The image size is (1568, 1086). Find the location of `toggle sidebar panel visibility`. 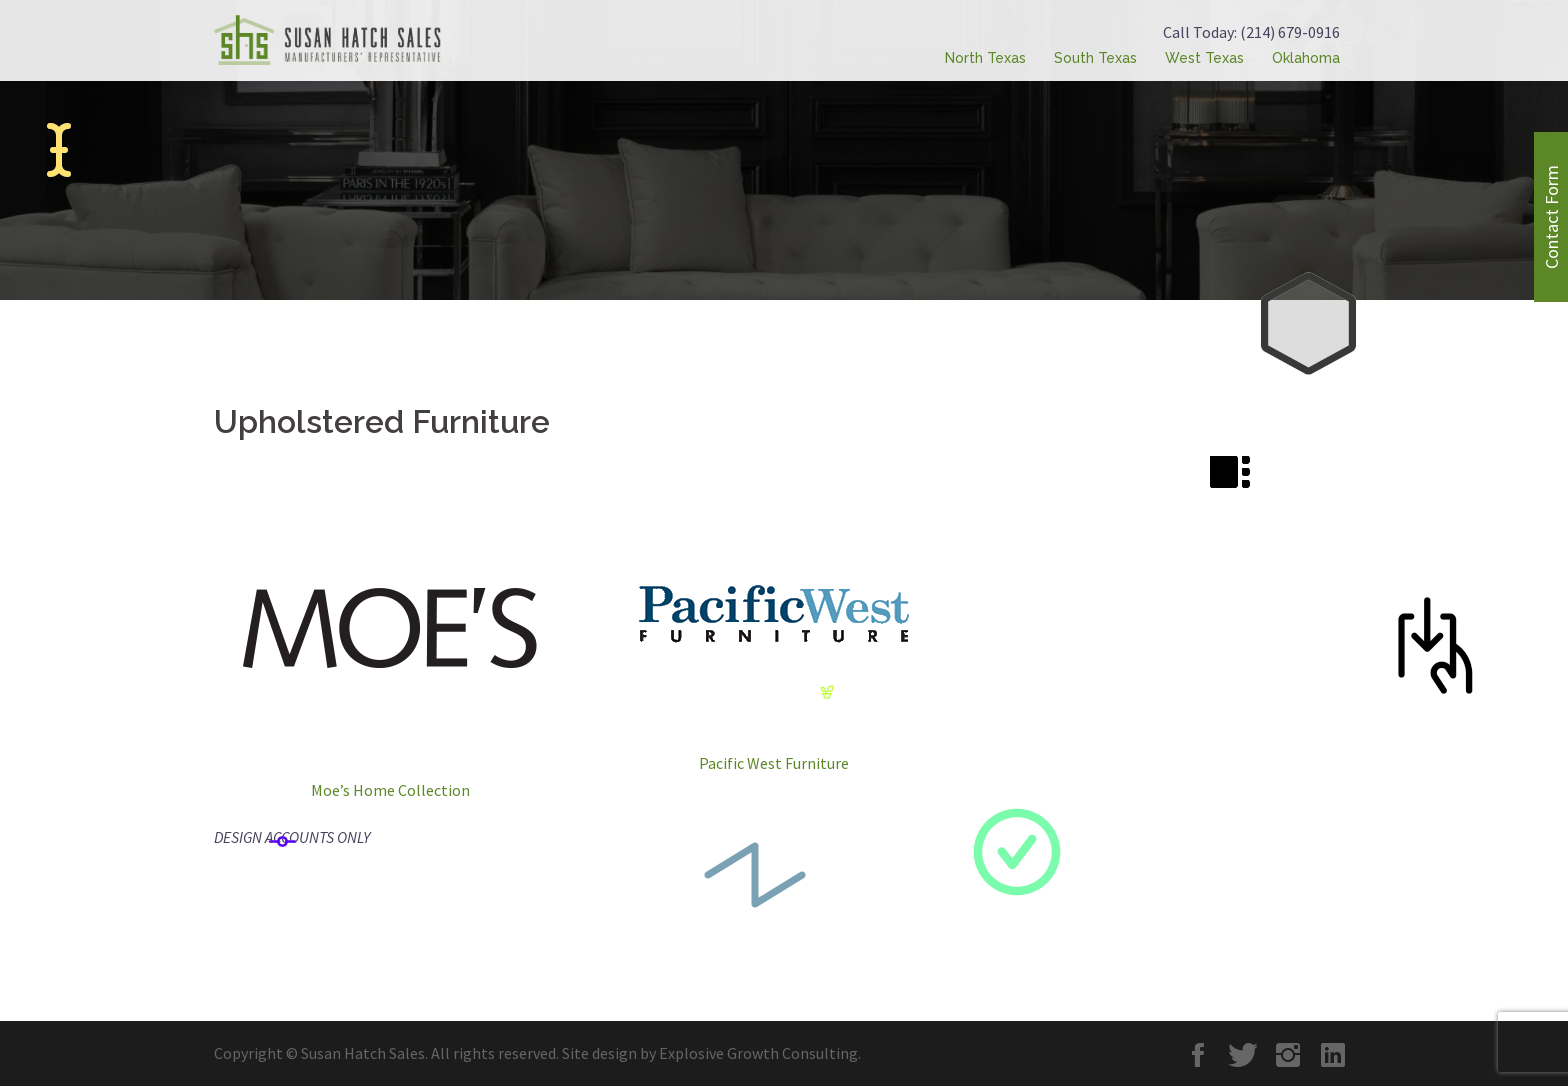

toggle sidebar panel visibility is located at coordinates (1230, 472).